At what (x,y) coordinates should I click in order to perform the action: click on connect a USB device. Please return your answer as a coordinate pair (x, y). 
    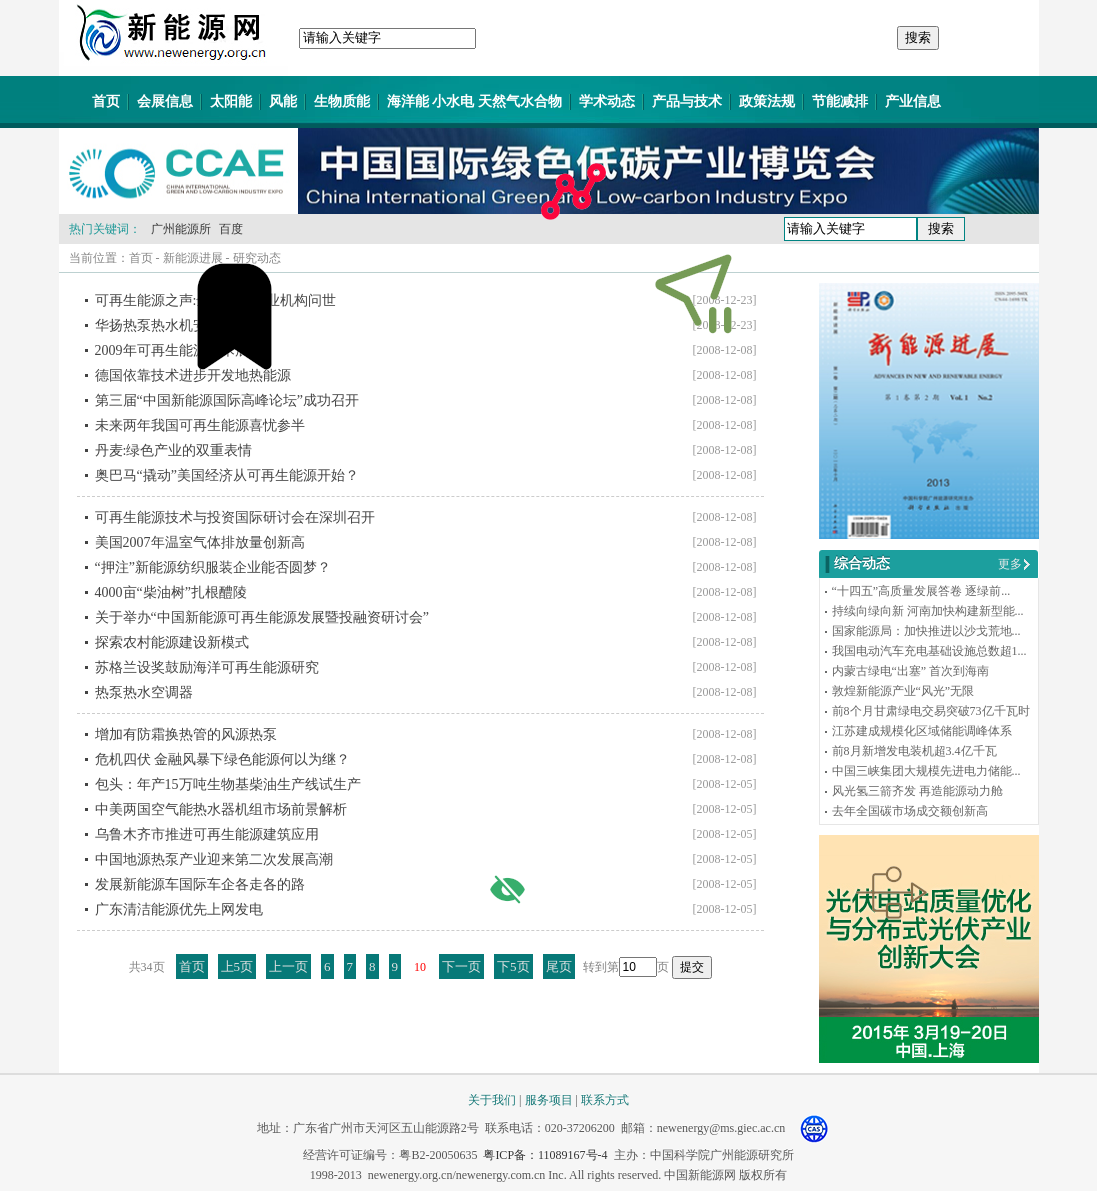
    Looking at the image, I should click on (891, 892).